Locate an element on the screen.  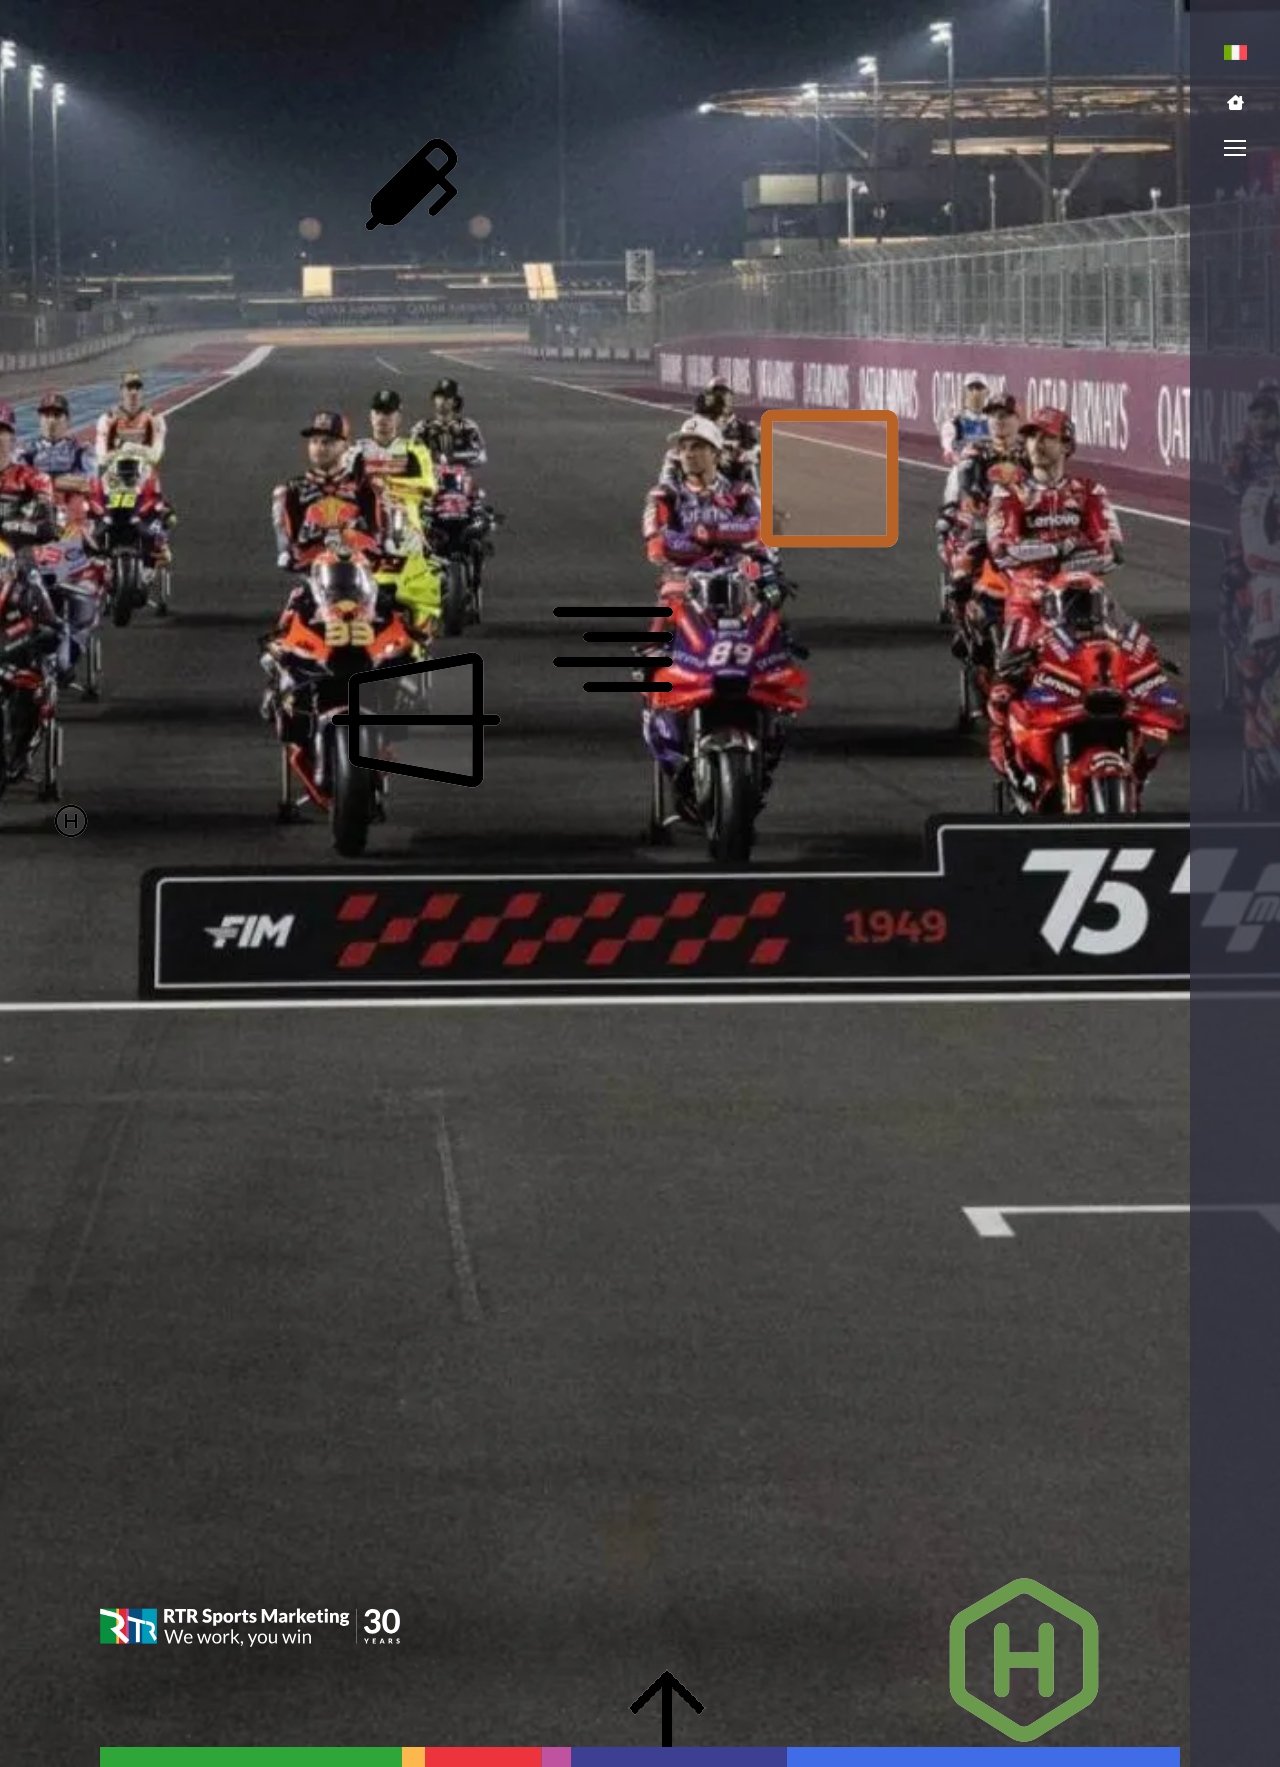
open Hexo blogging framework is located at coordinates (1024, 1660).